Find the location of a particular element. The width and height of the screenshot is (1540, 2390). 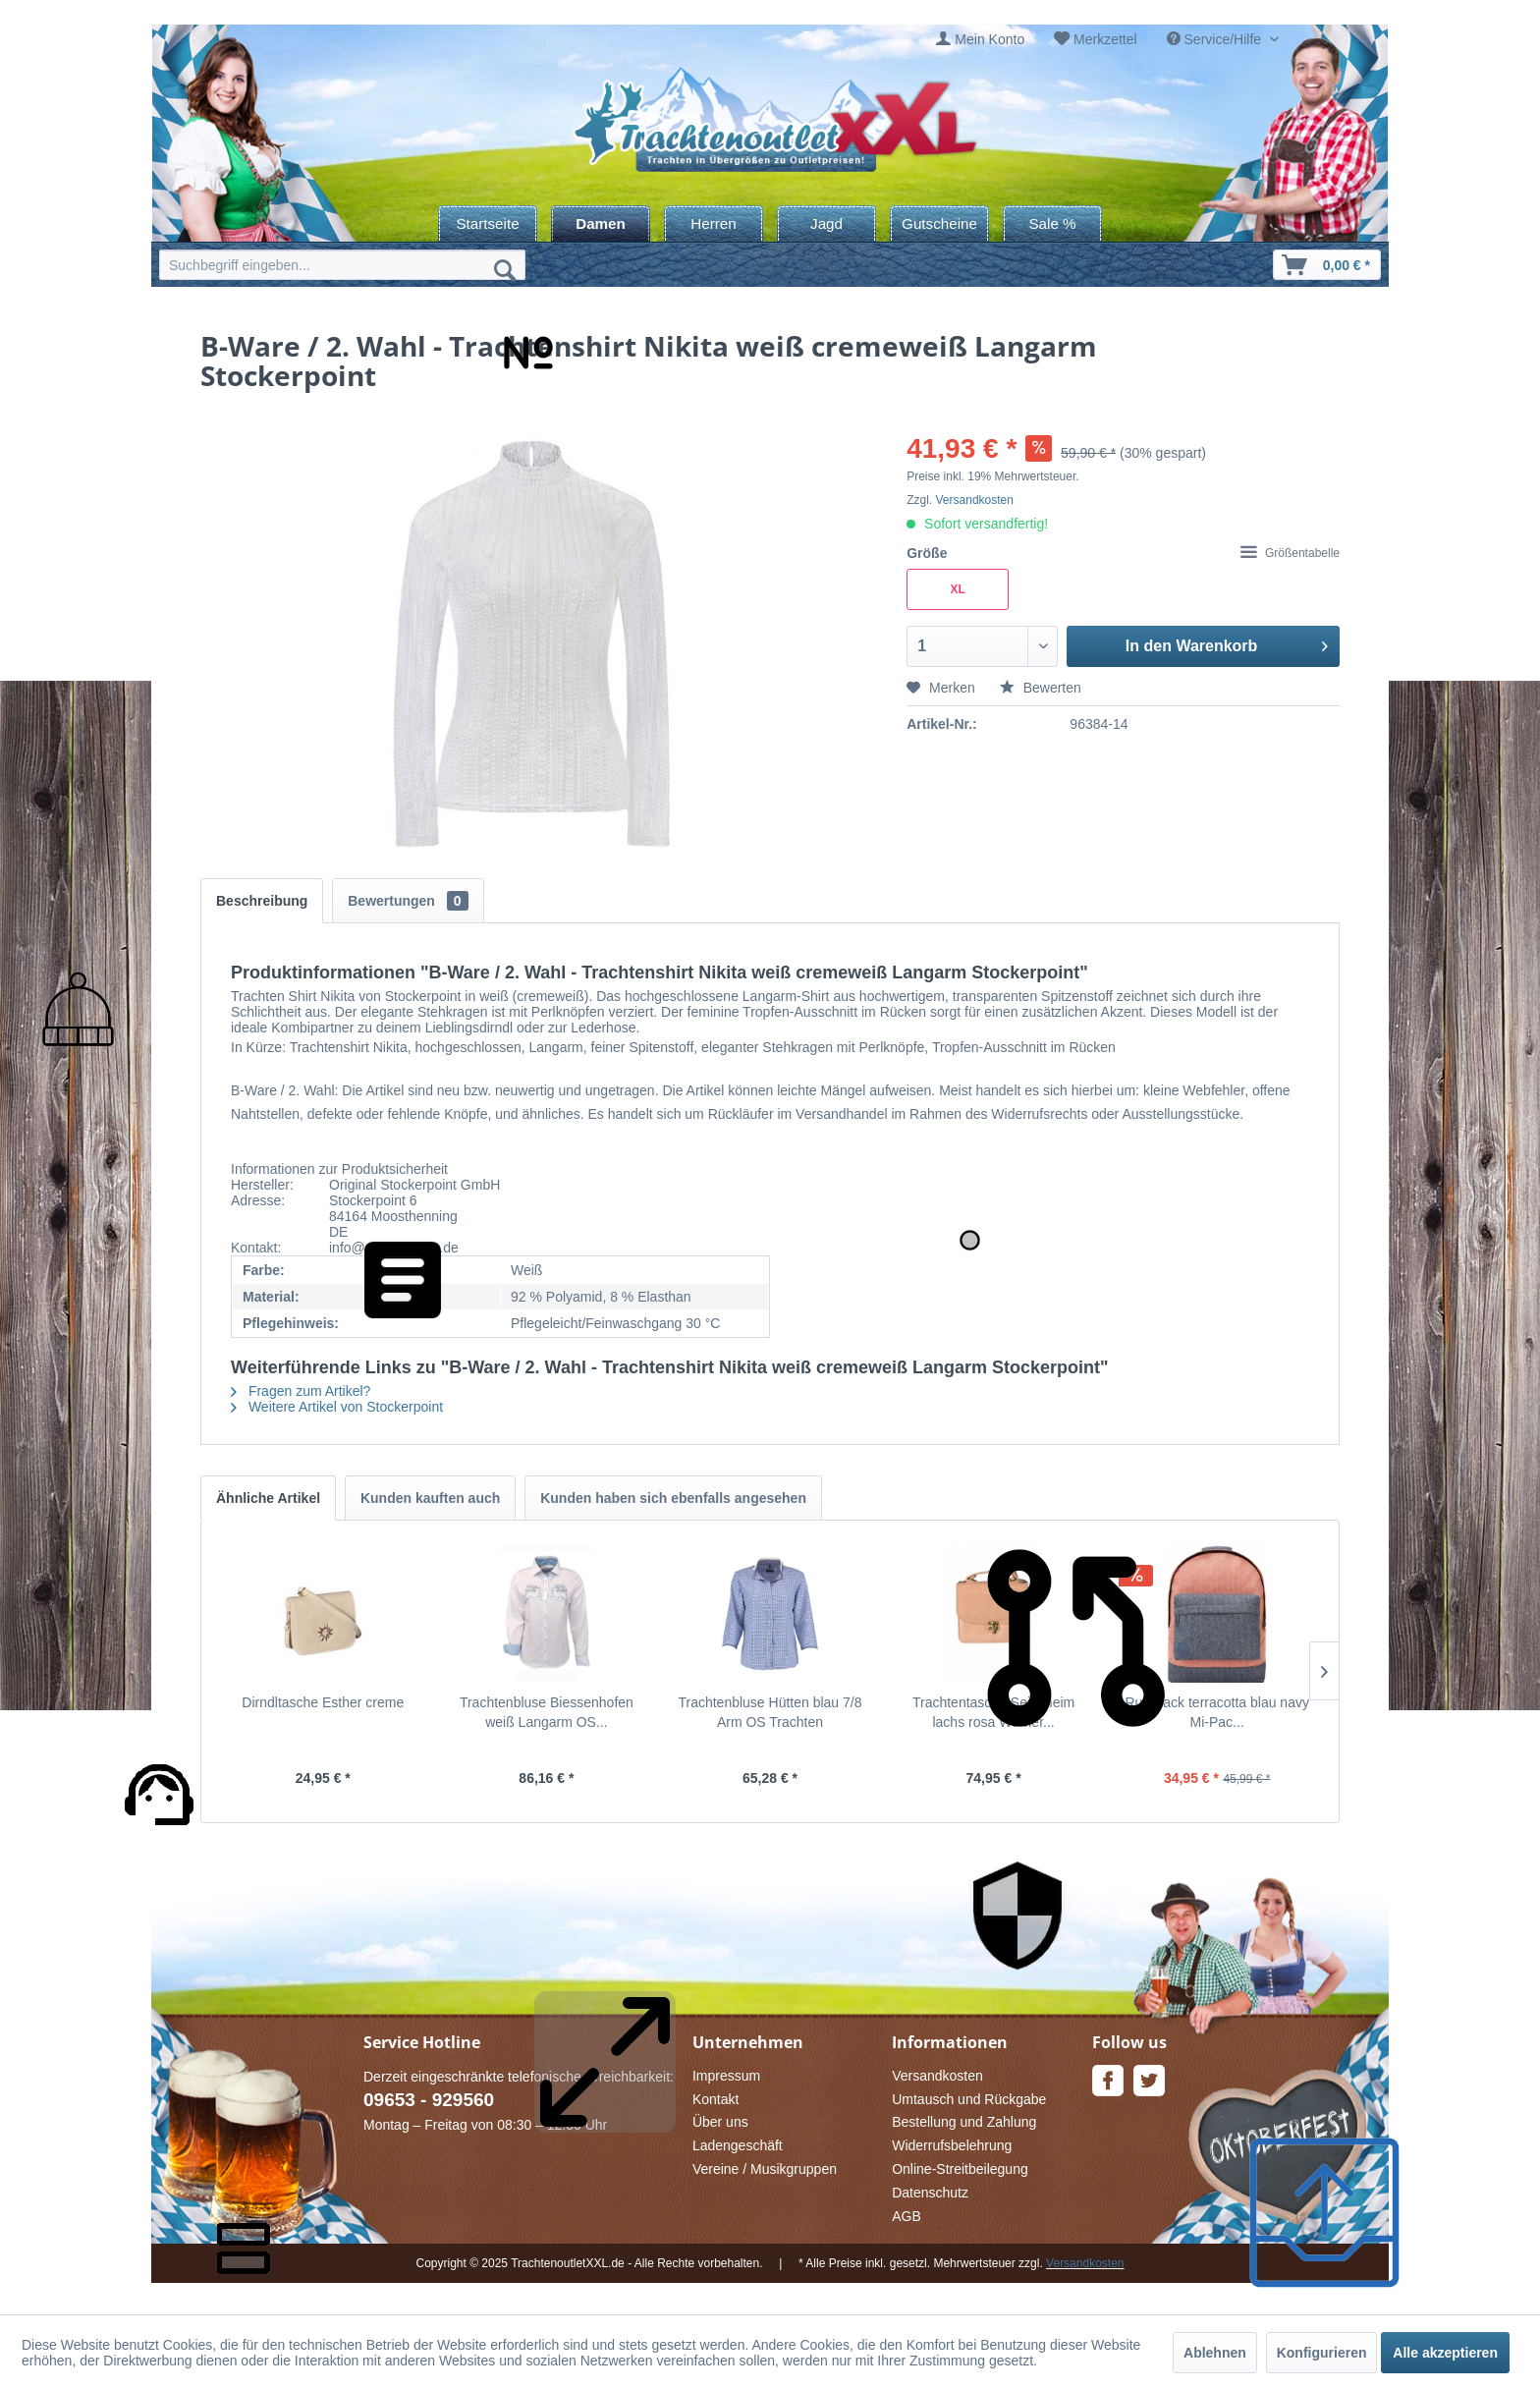

contact customer support is located at coordinates (159, 1795).